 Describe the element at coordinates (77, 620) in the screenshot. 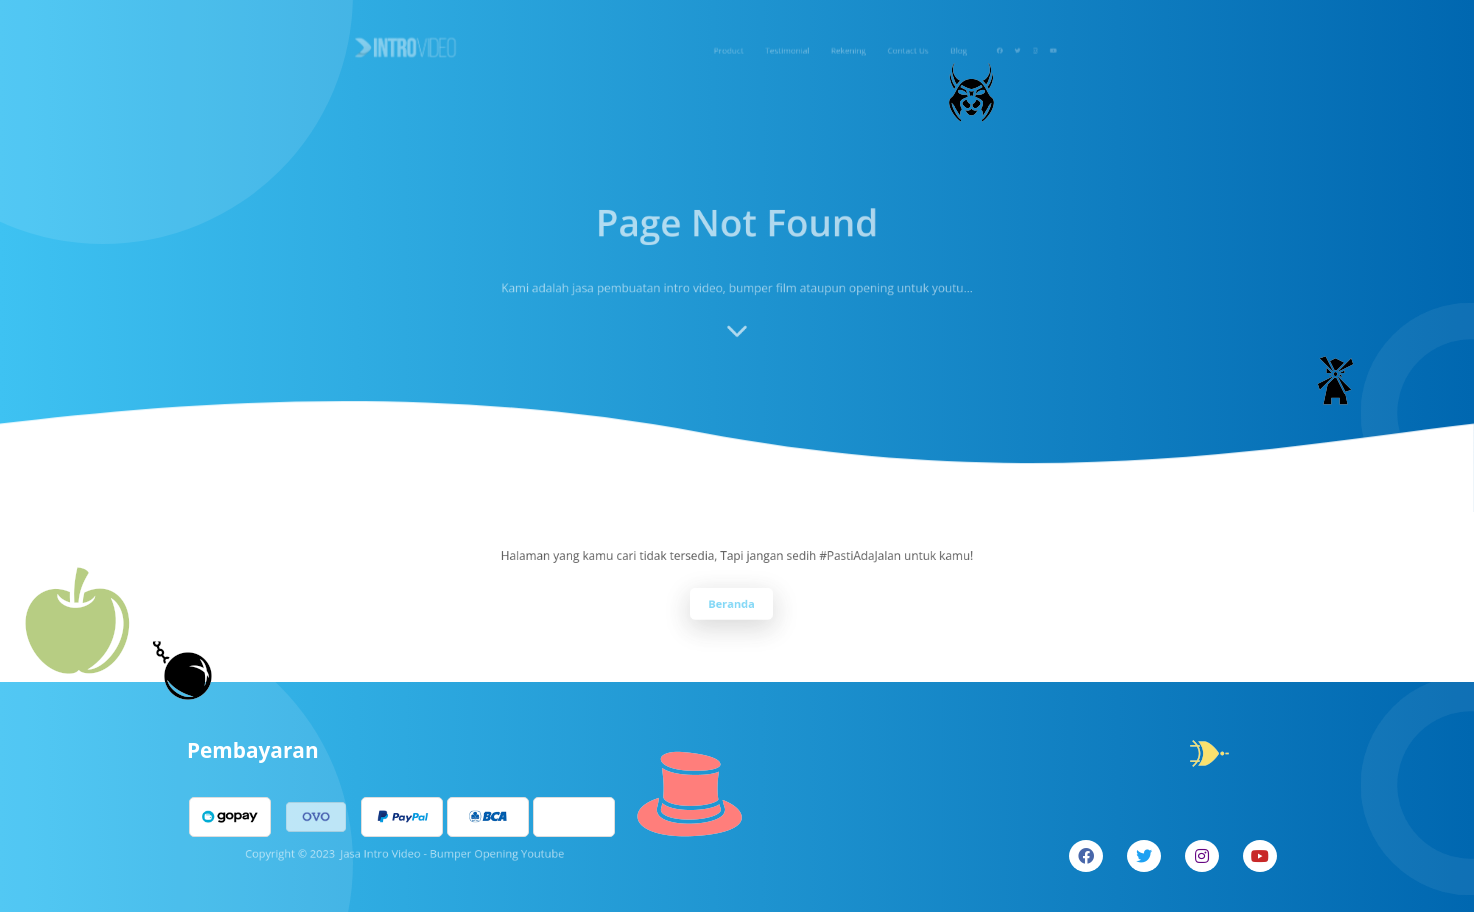

I see `collect a health or bonus item` at that location.